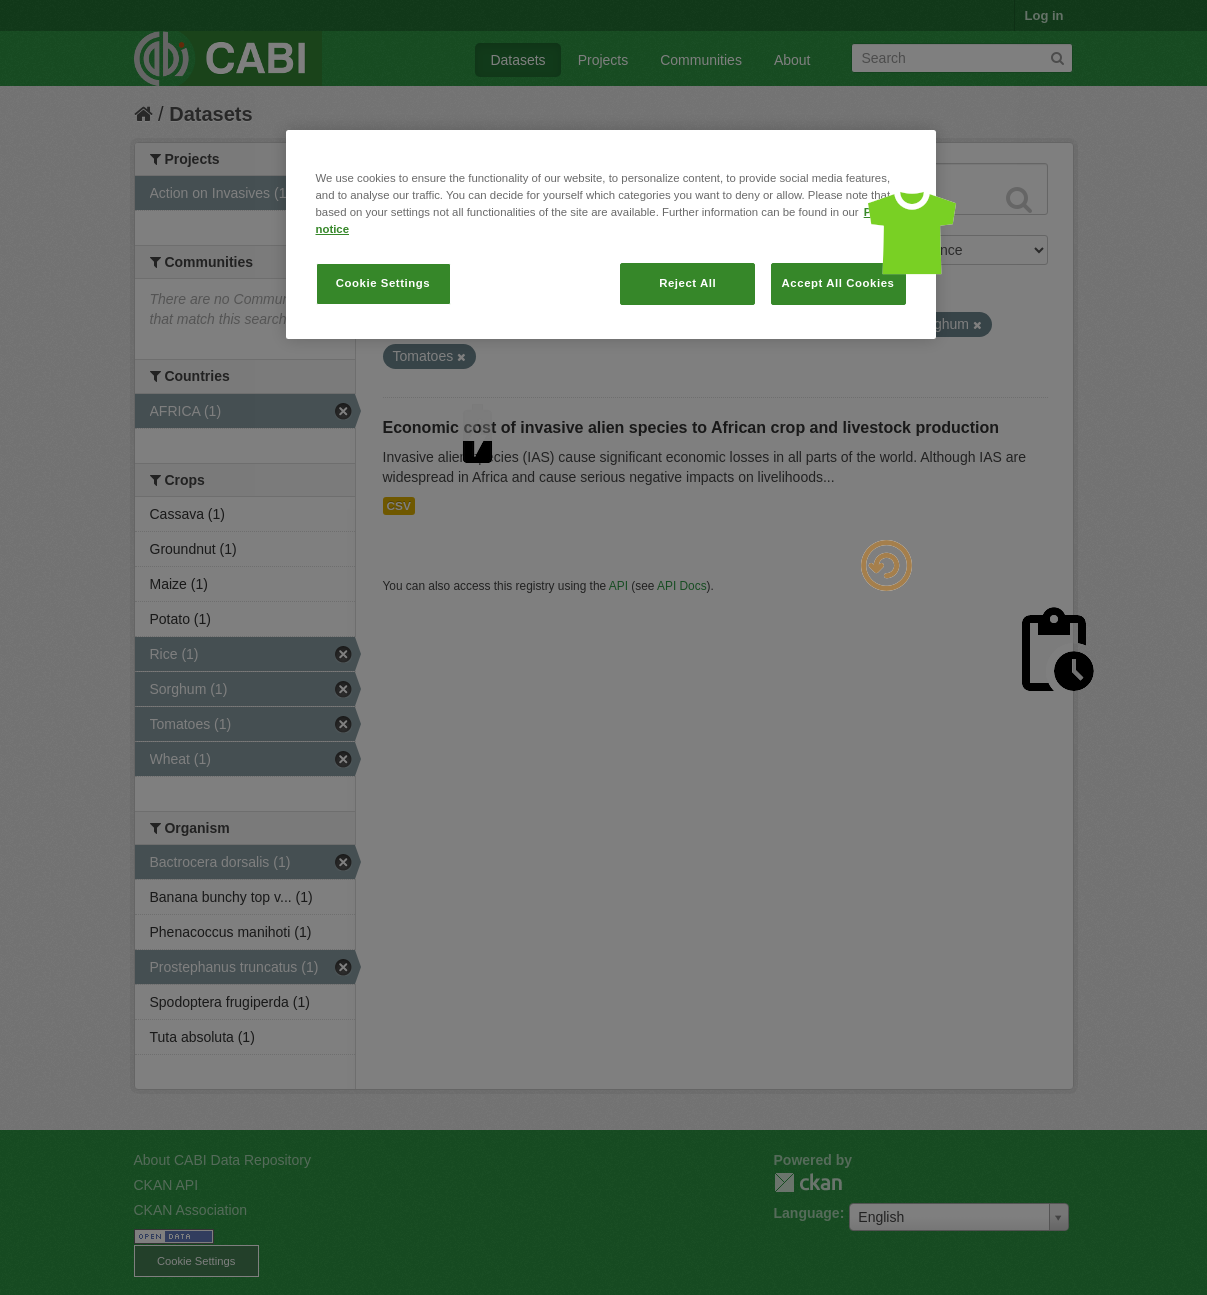 The image size is (1207, 1295). Describe the element at coordinates (912, 233) in the screenshot. I see `browse clothing or apparel items` at that location.